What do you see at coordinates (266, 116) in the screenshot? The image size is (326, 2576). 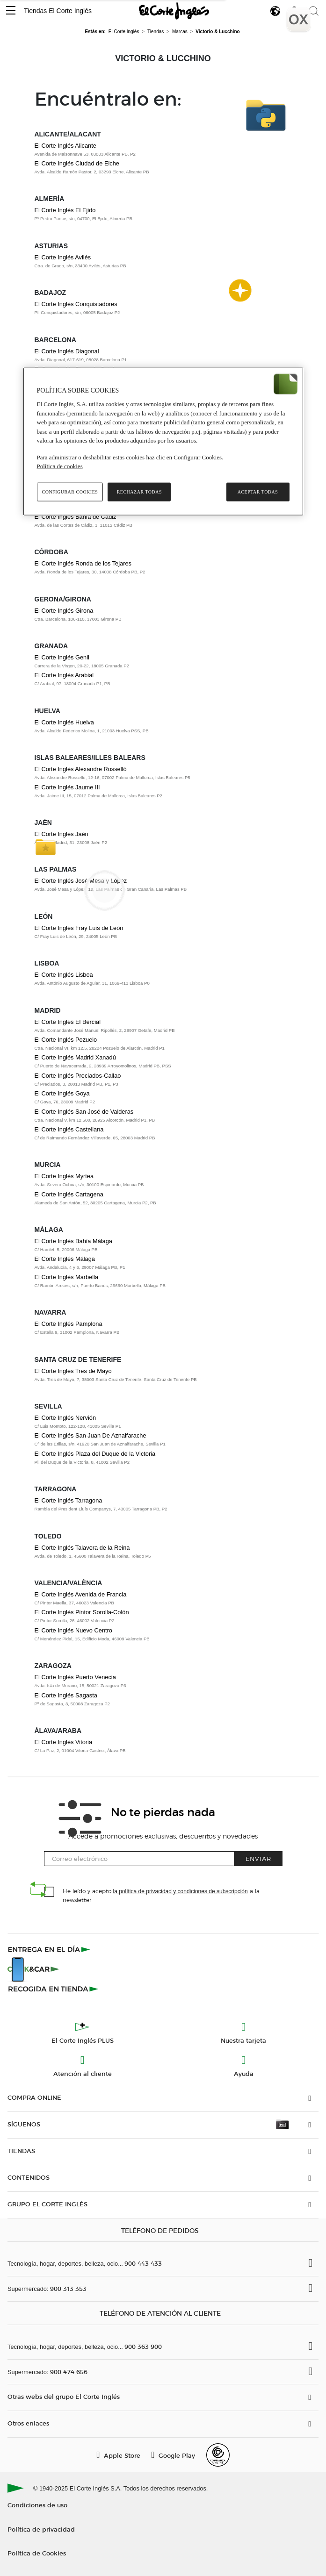 I see `folder containing python project files` at bounding box center [266, 116].